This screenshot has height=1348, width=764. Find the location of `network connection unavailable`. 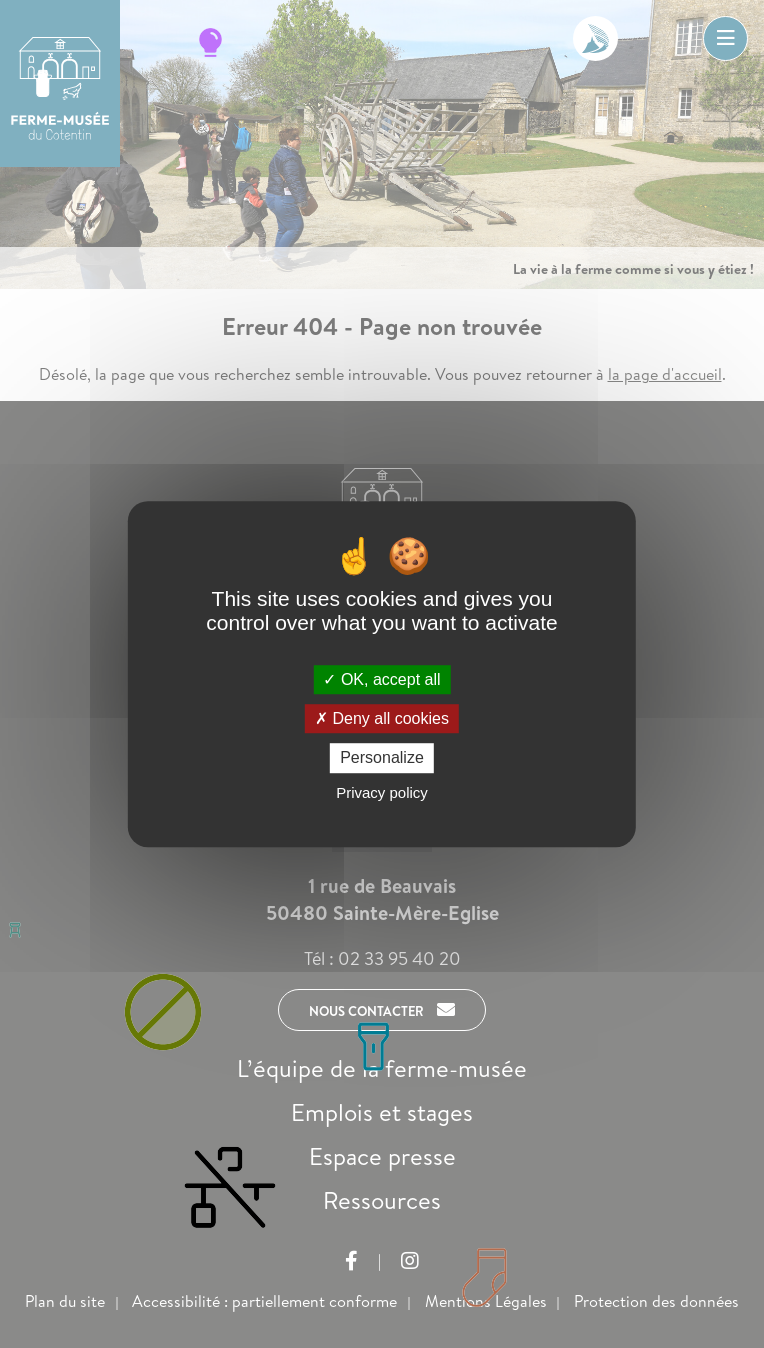

network connection unavailable is located at coordinates (230, 1189).